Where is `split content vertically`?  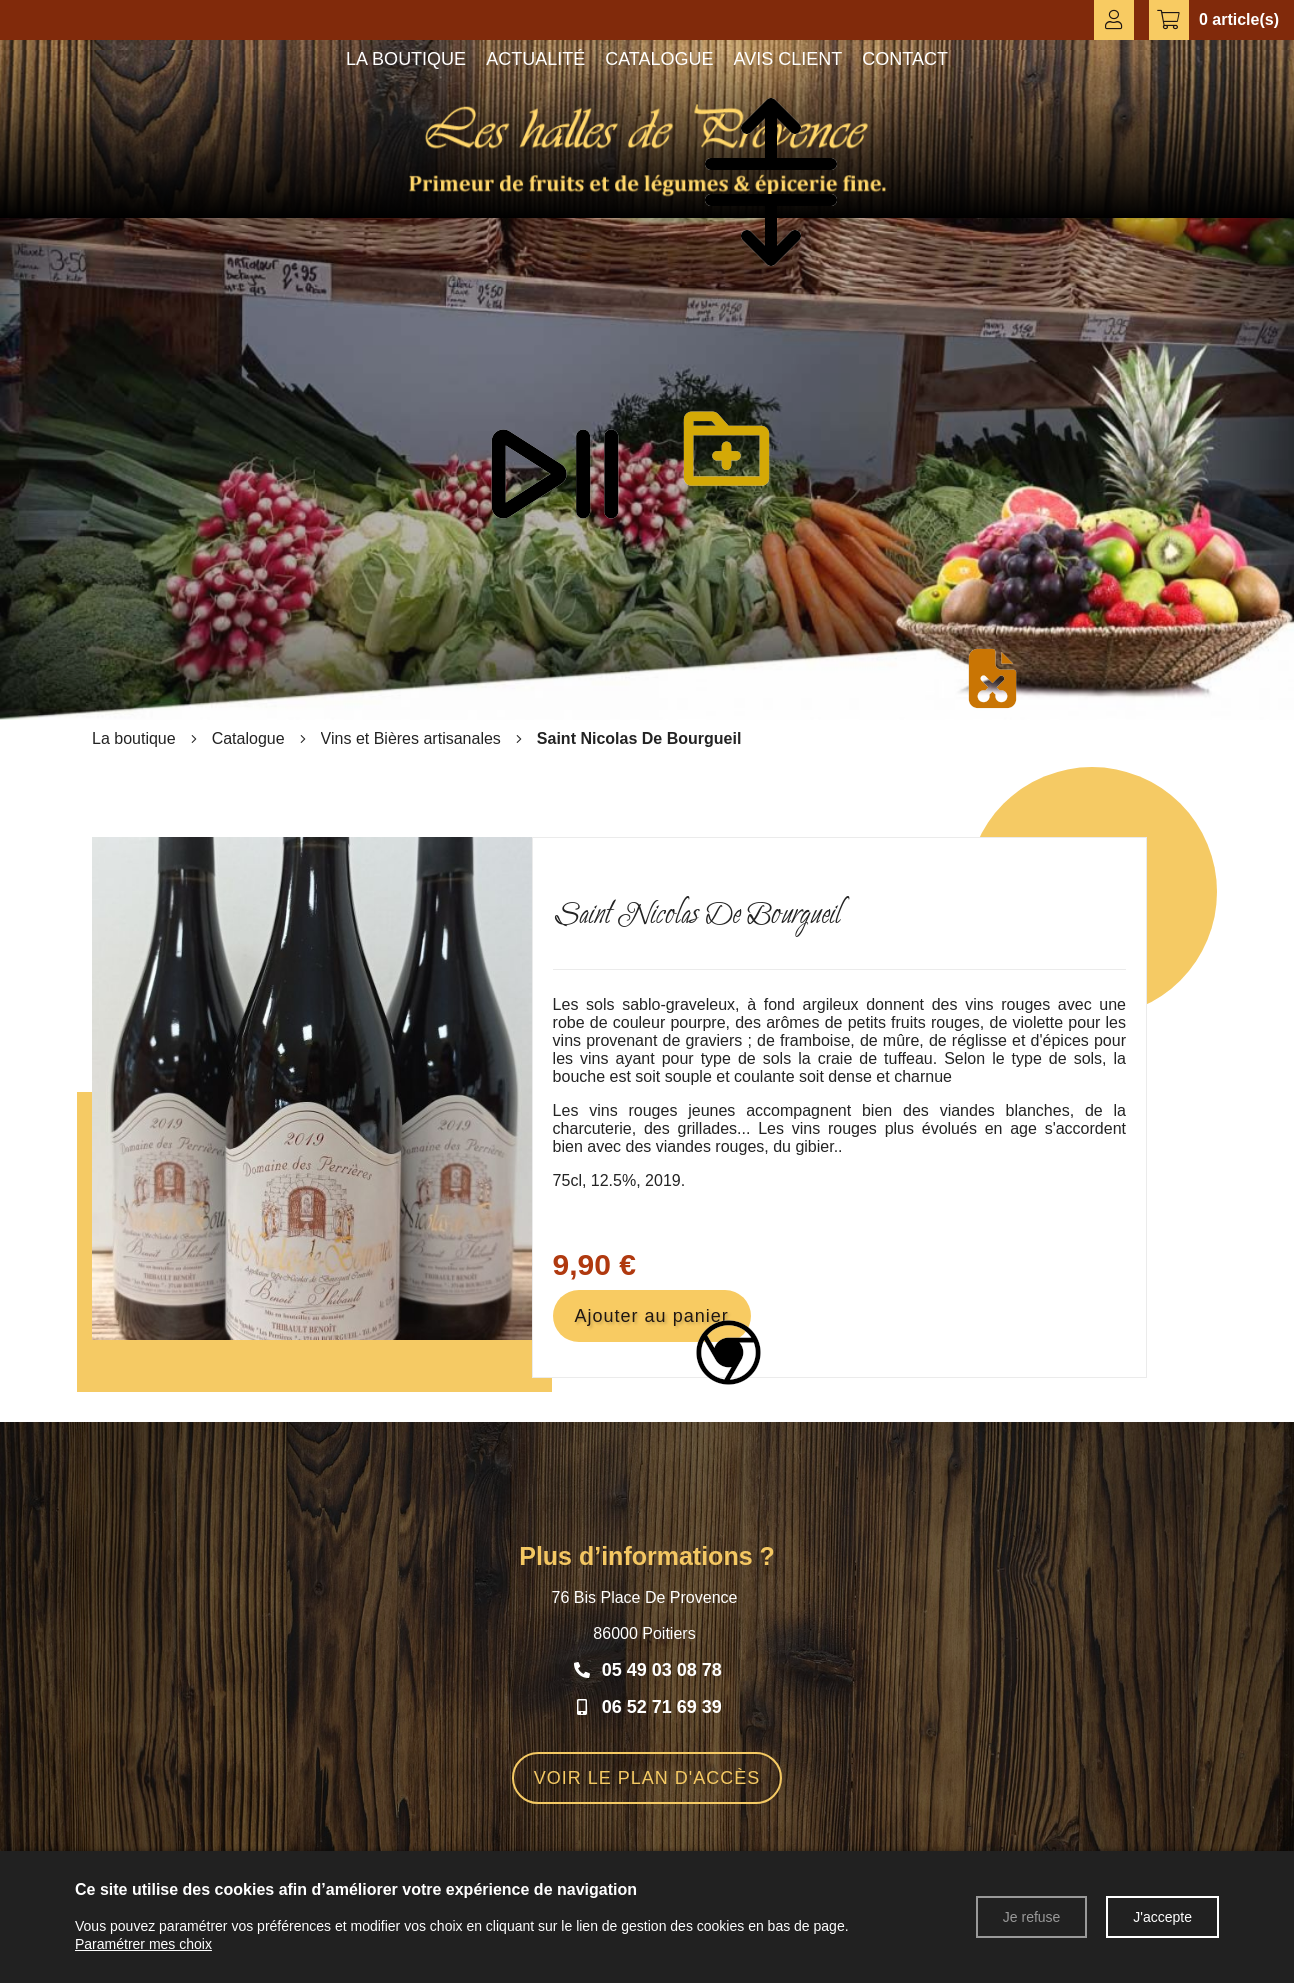 split content vertically is located at coordinates (771, 182).